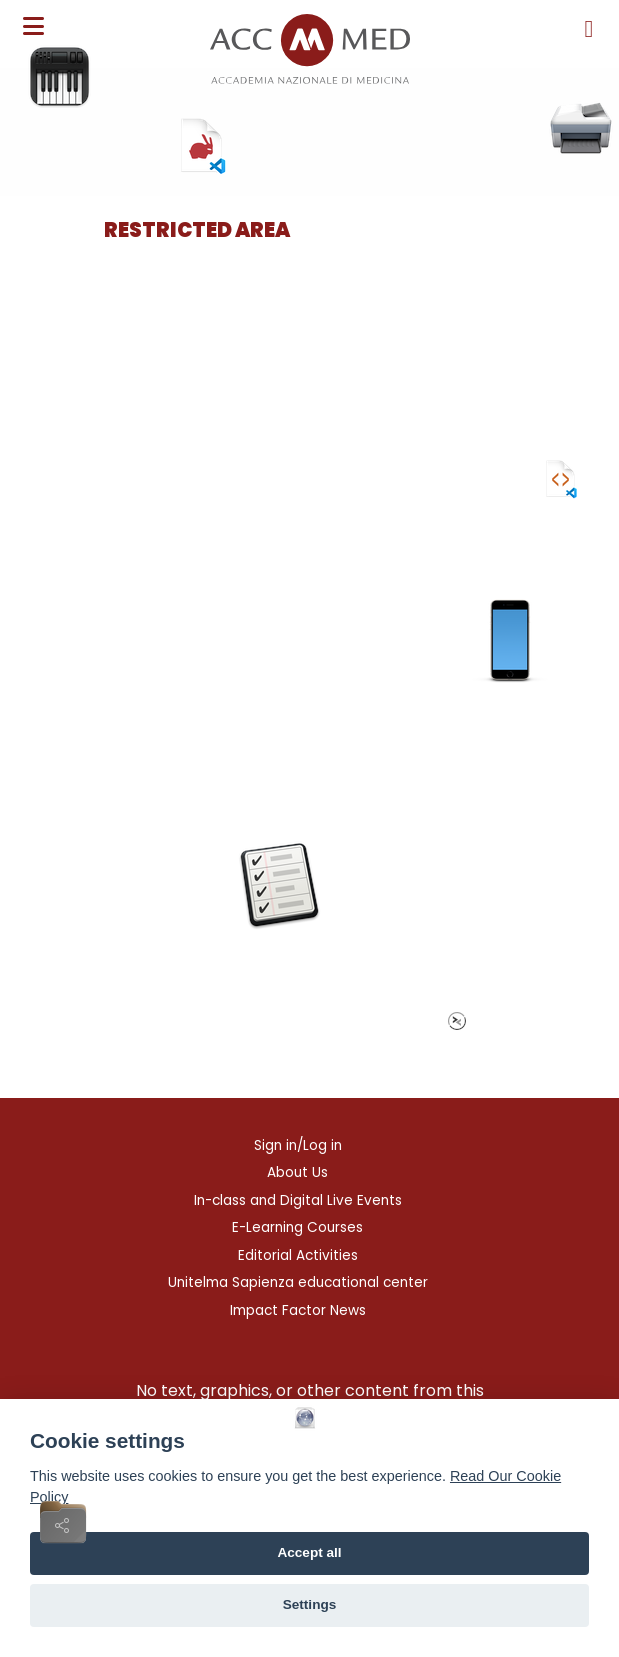 The width and height of the screenshot is (619, 1657). I want to click on open a jade-related project or file in Visual Studio Code, so click(201, 146).